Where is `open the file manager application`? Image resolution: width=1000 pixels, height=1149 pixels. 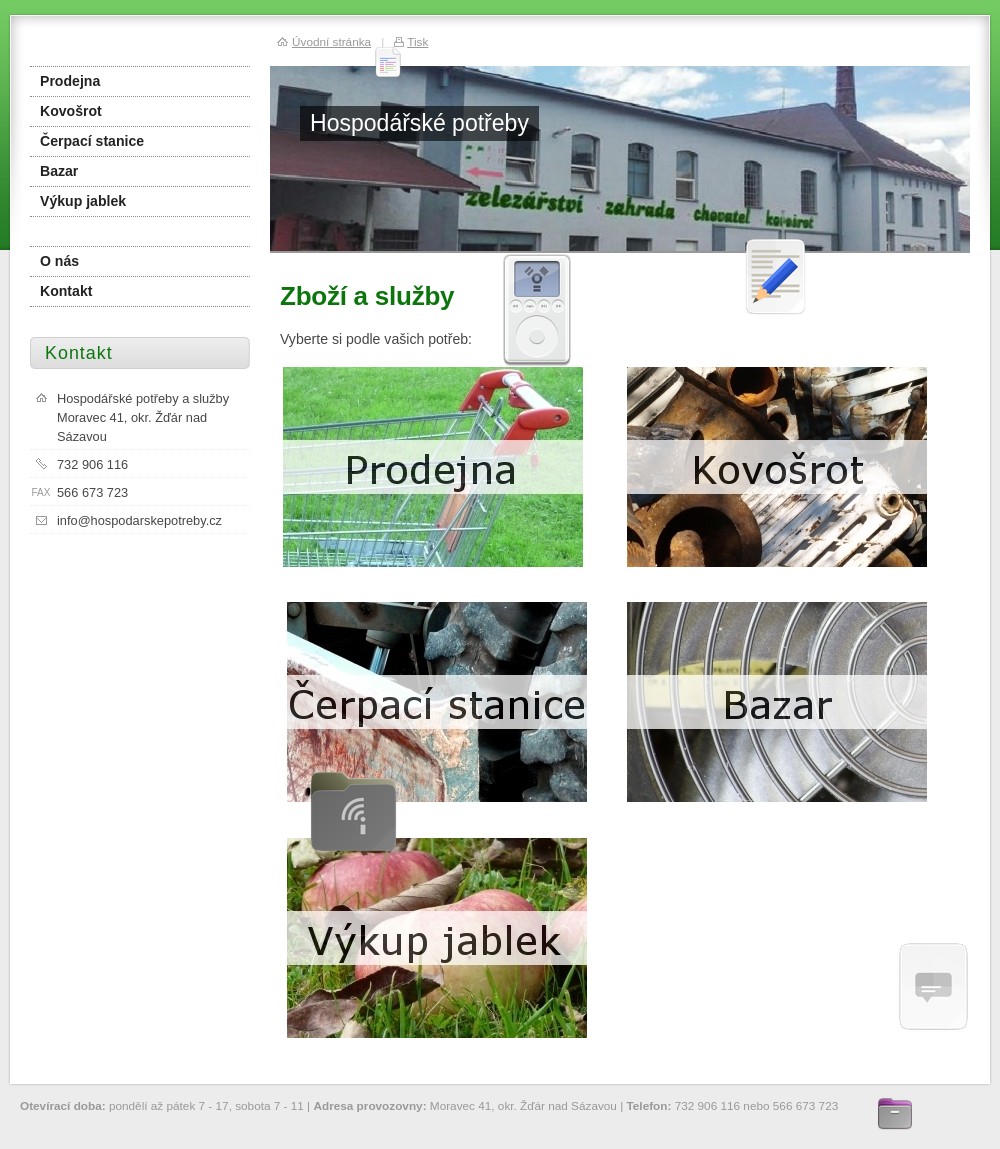 open the file manager application is located at coordinates (895, 1113).